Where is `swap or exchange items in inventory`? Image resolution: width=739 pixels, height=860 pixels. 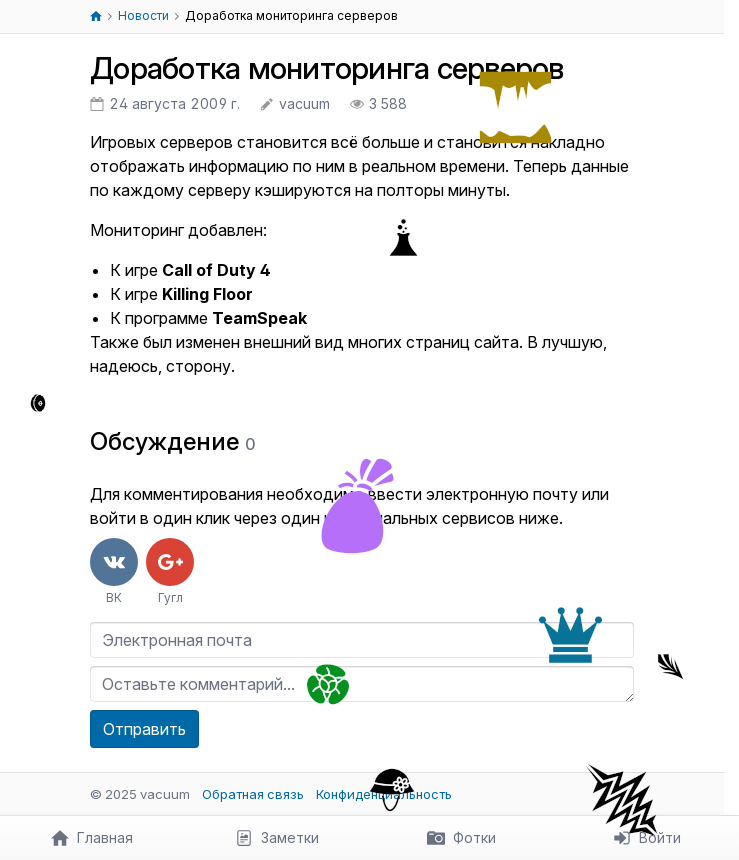 swap or exchange items in inventory is located at coordinates (358, 505).